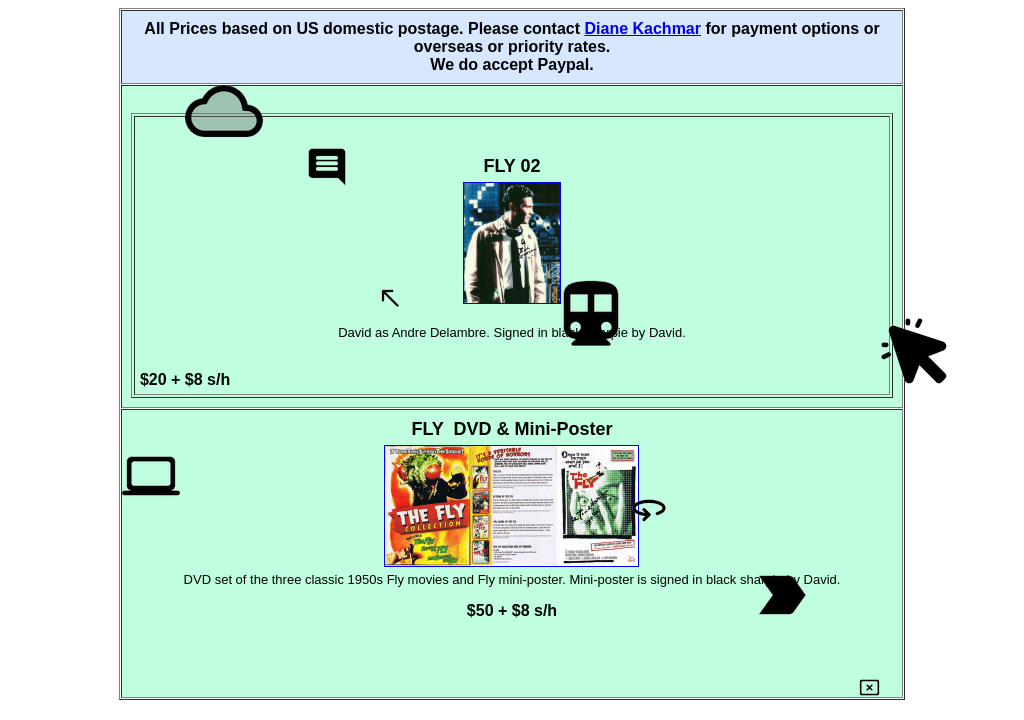 The image size is (1024, 720). I want to click on access desktop or computer settings, so click(151, 476).